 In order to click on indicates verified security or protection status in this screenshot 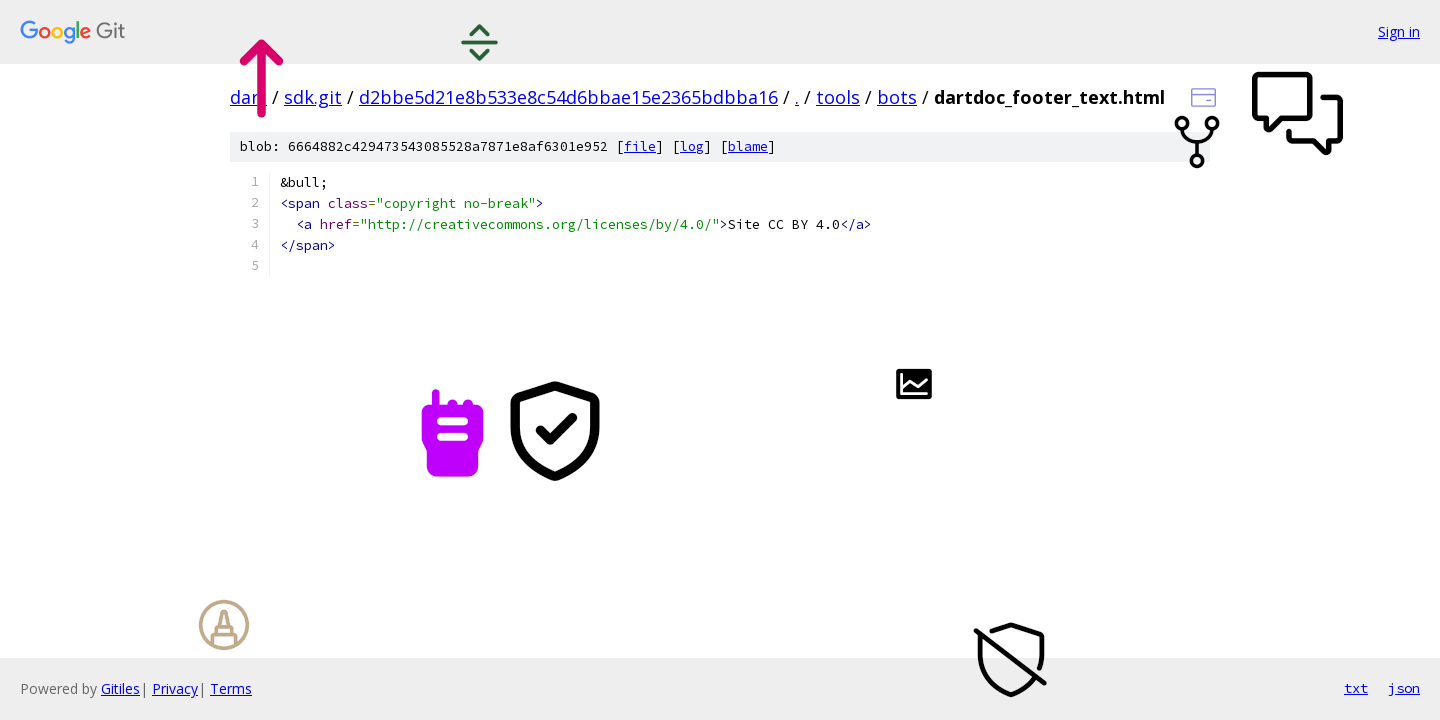, I will do `click(555, 432)`.